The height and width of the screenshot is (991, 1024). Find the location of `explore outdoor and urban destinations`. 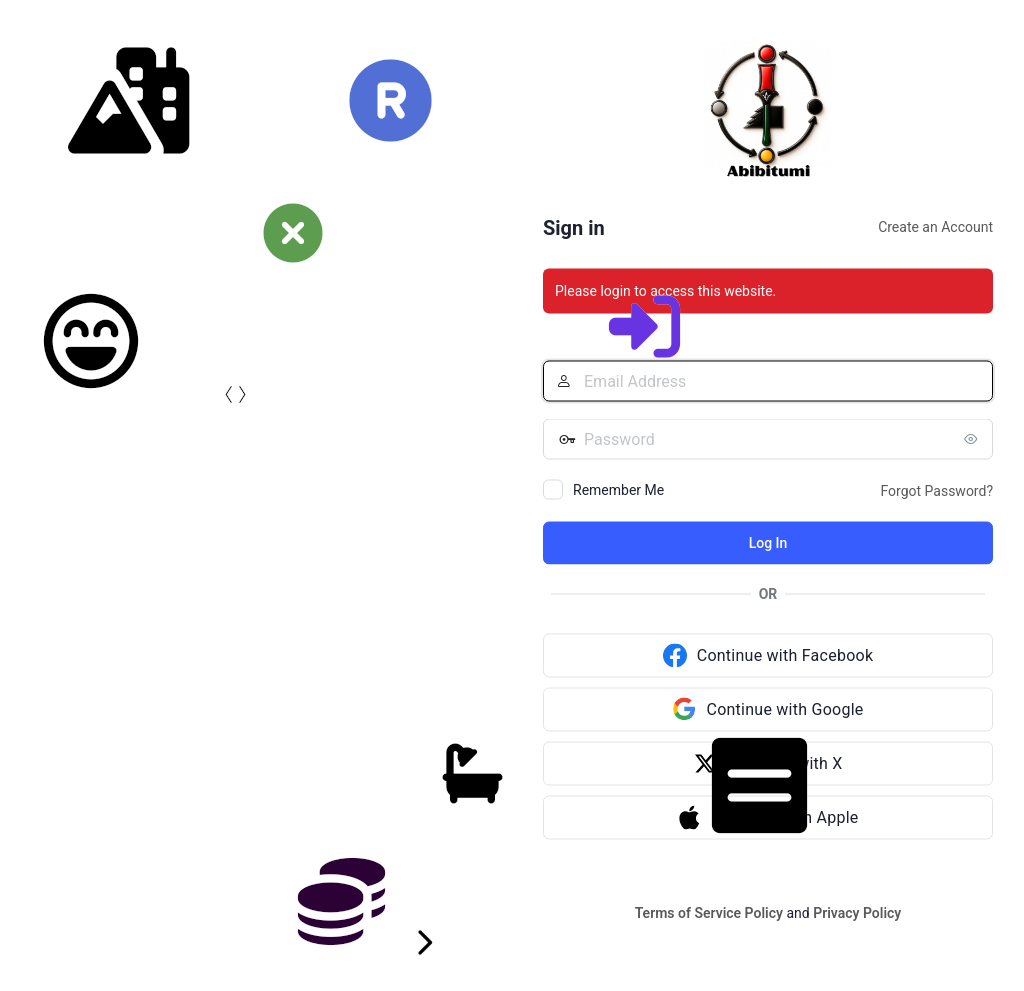

explore outdoor and urban destinations is located at coordinates (129, 100).